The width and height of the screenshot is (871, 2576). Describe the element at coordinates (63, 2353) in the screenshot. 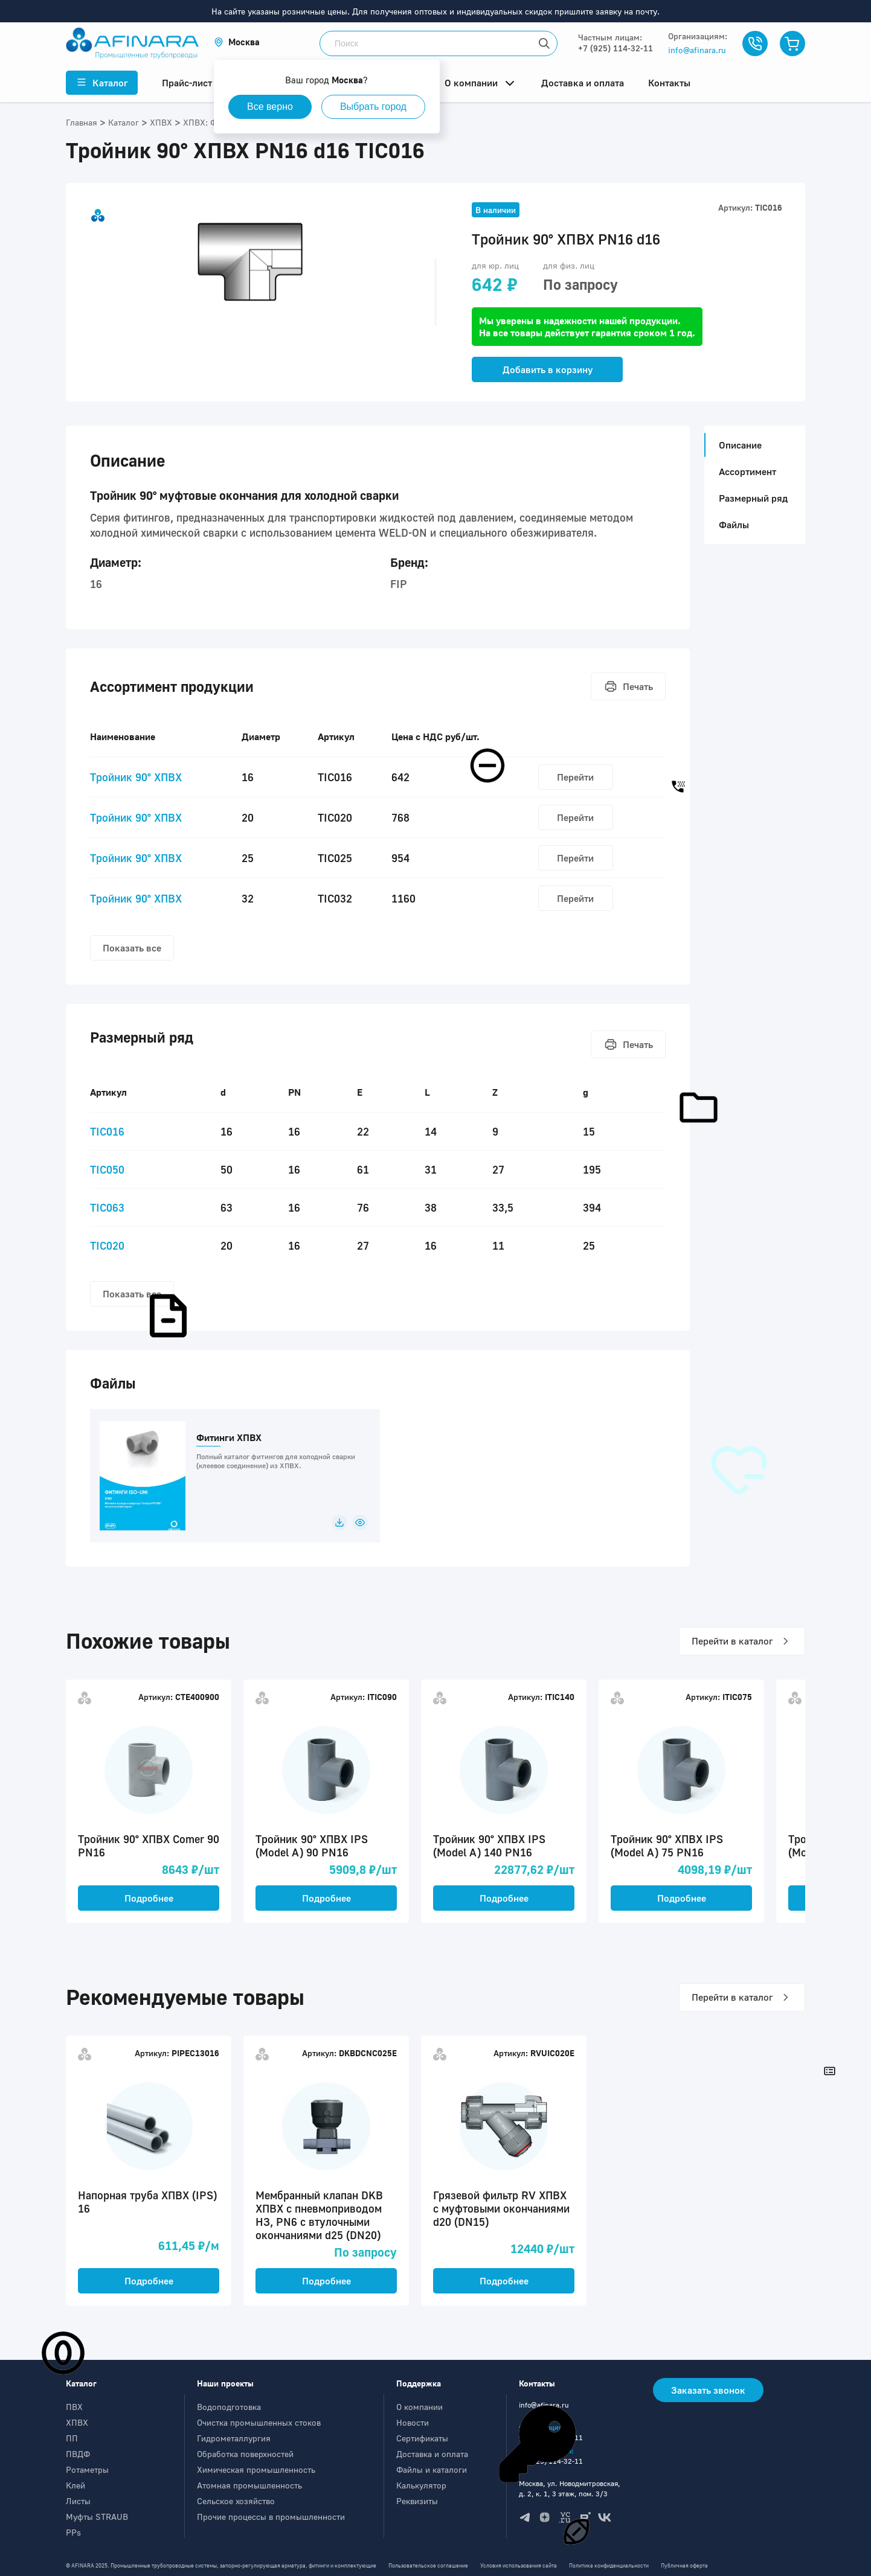

I see `open opera browser` at that location.